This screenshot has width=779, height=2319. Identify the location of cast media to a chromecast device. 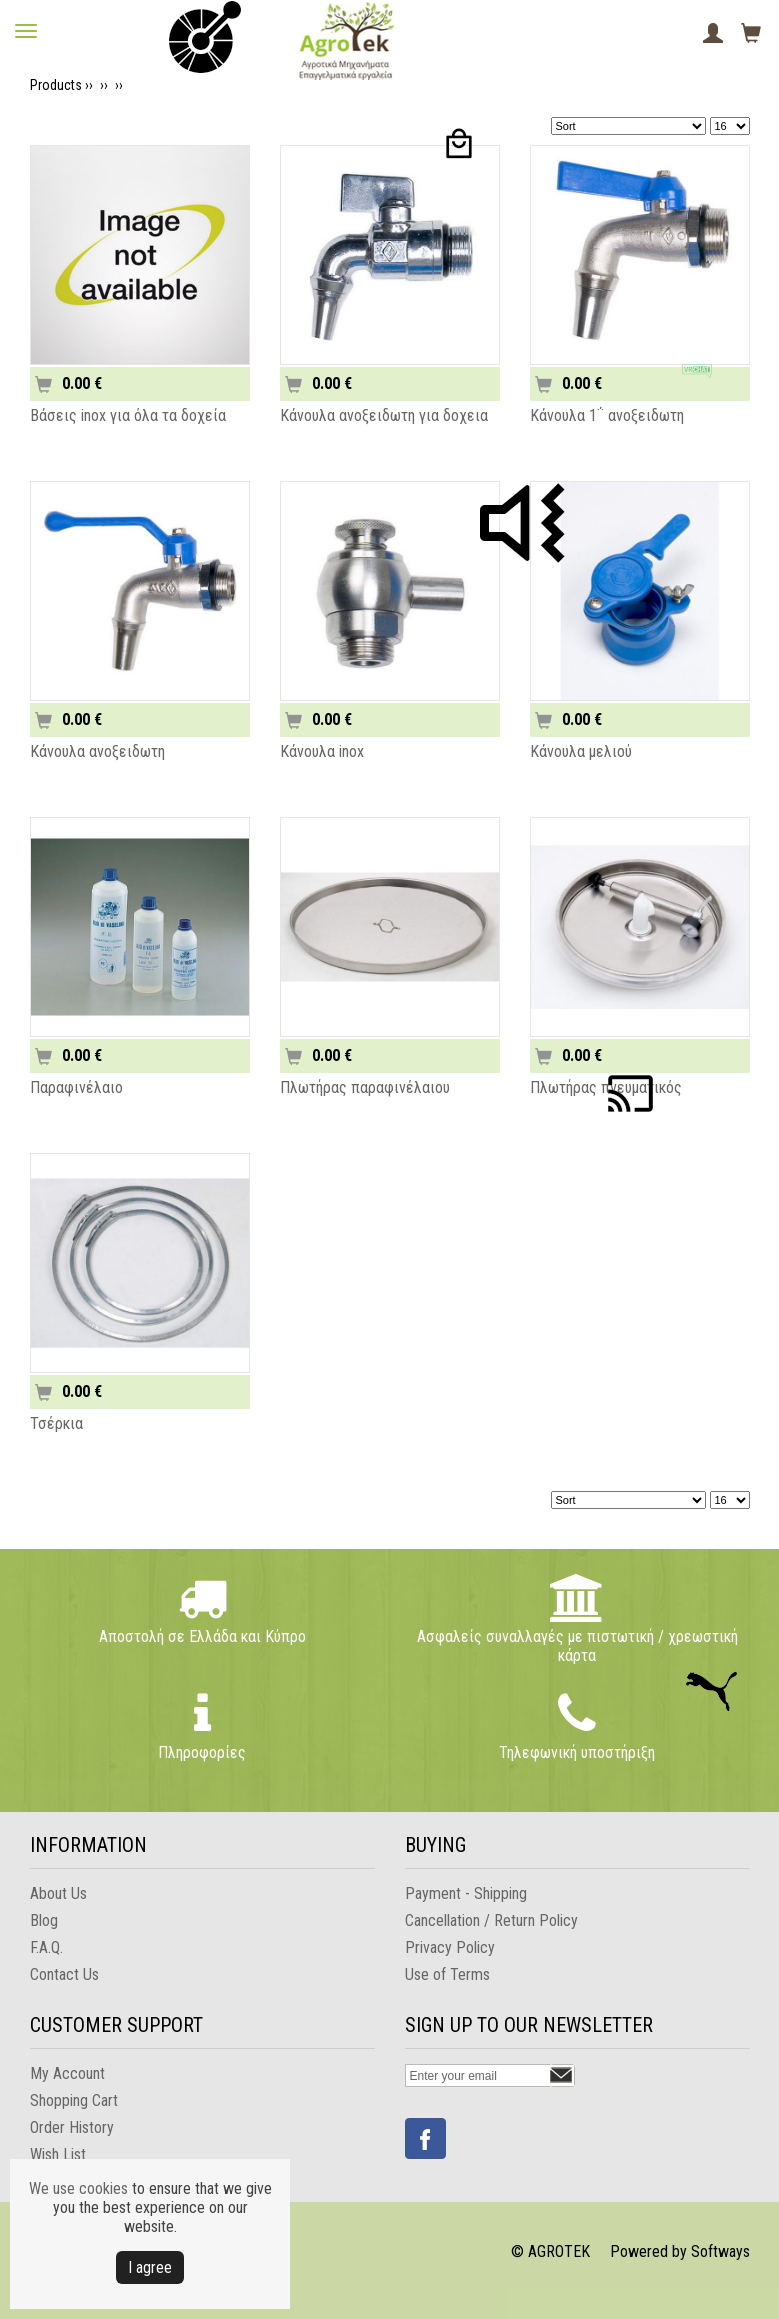
(630, 1093).